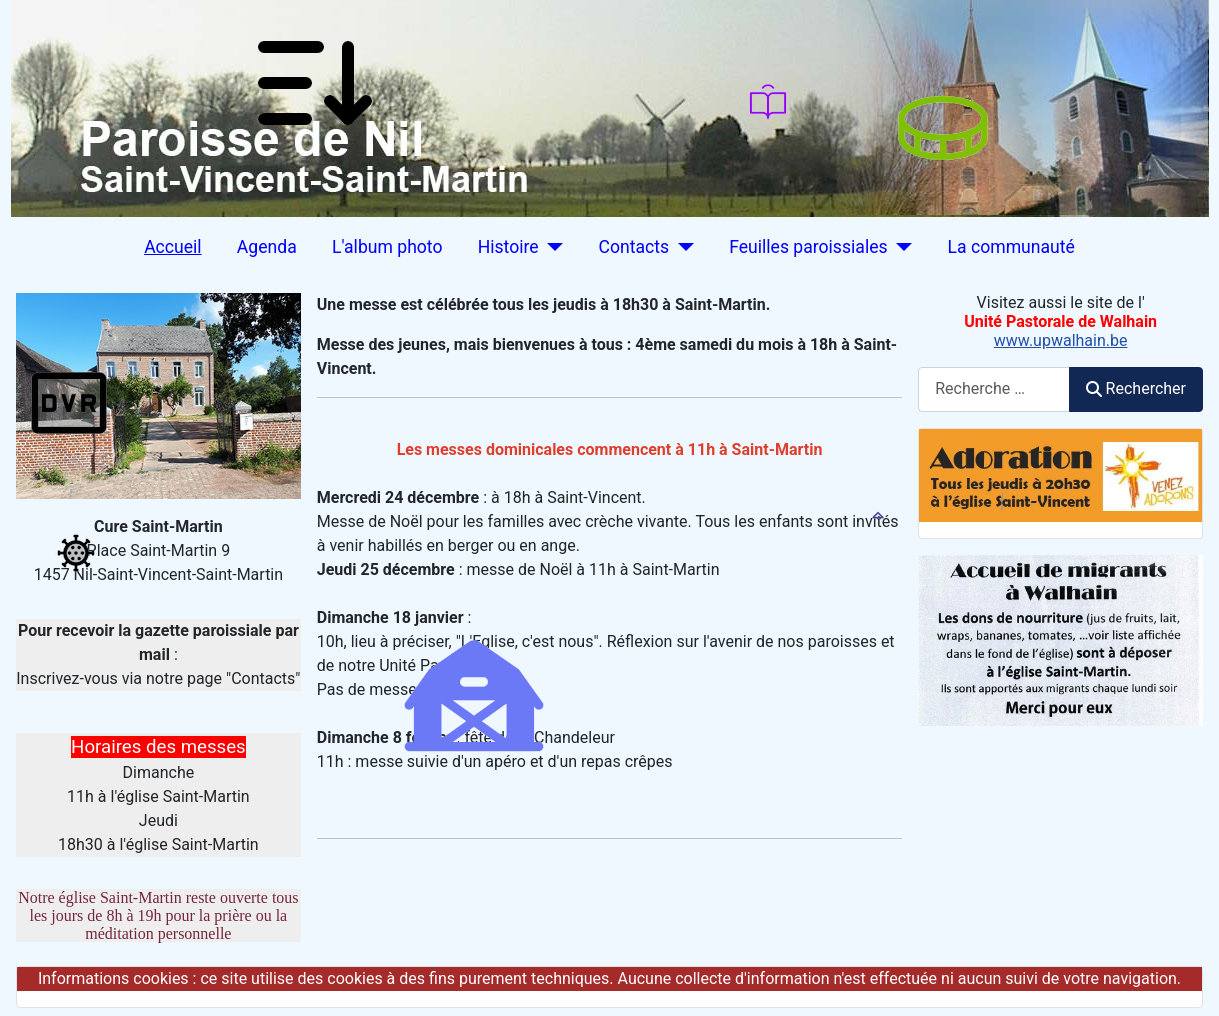  Describe the element at coordinates (312, 83) in the screenshot. I see `sort items in descending order` at that location.